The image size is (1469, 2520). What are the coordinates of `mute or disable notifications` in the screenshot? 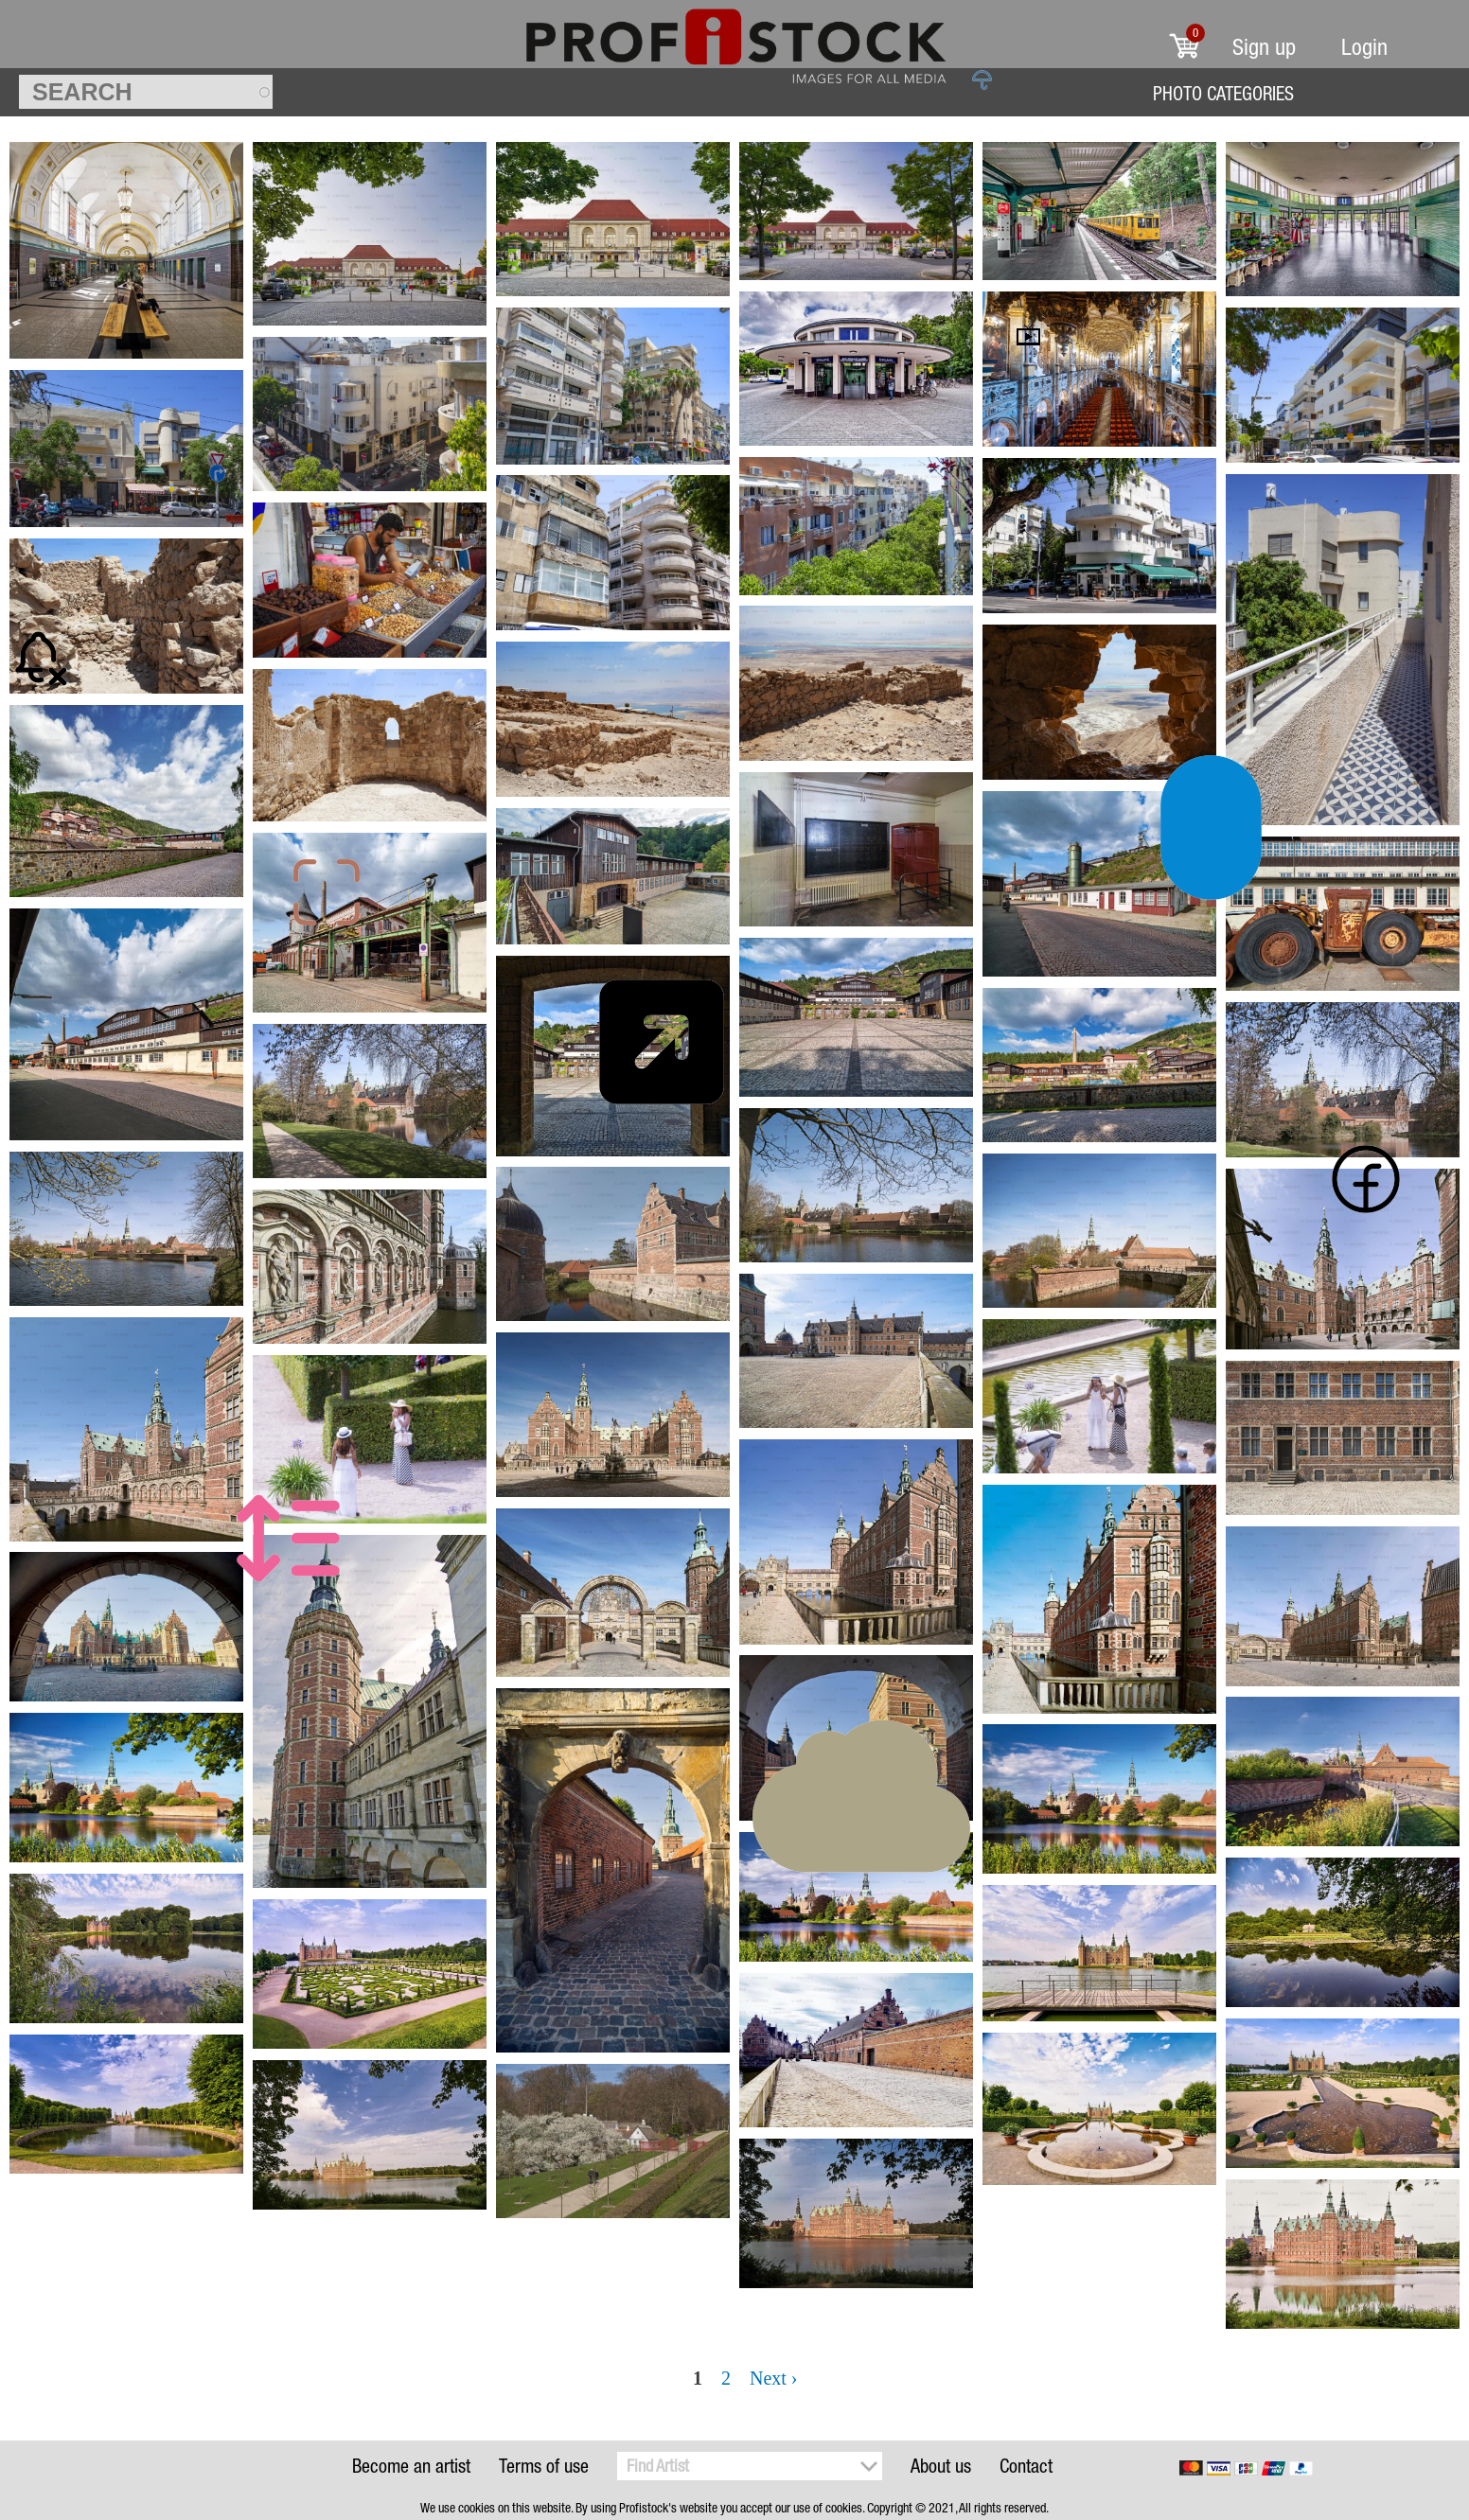 It's located at (38, 657).